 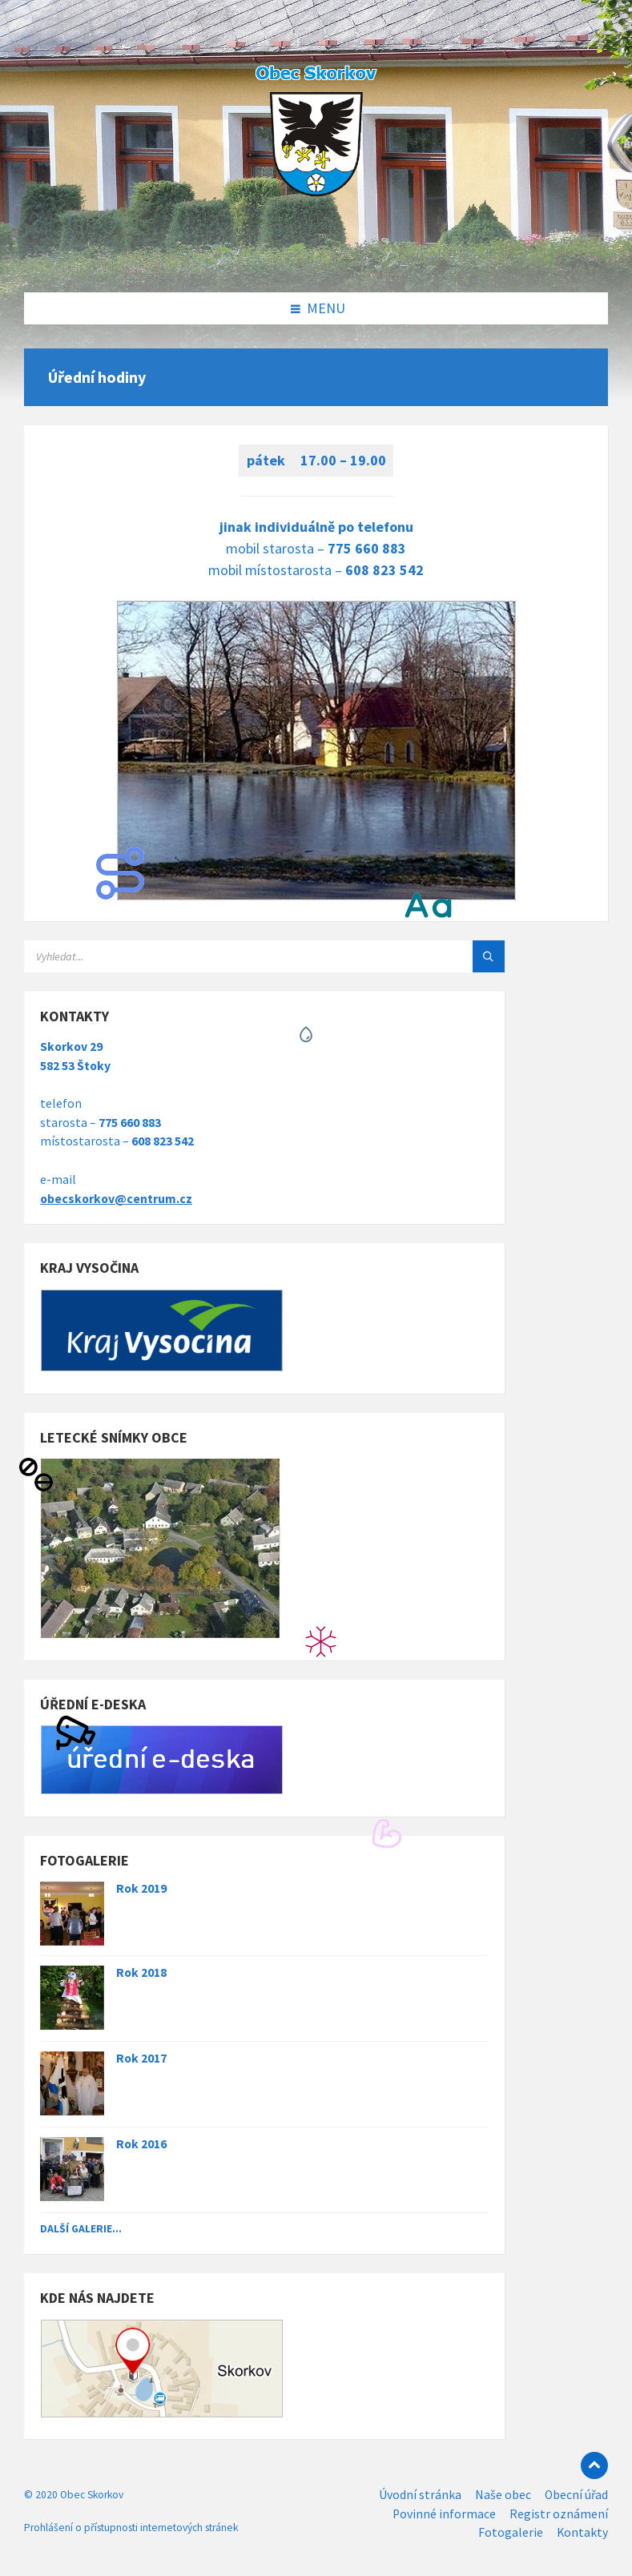 I want to click on adjust water or liquid settings, so click(x=306, y=1035).